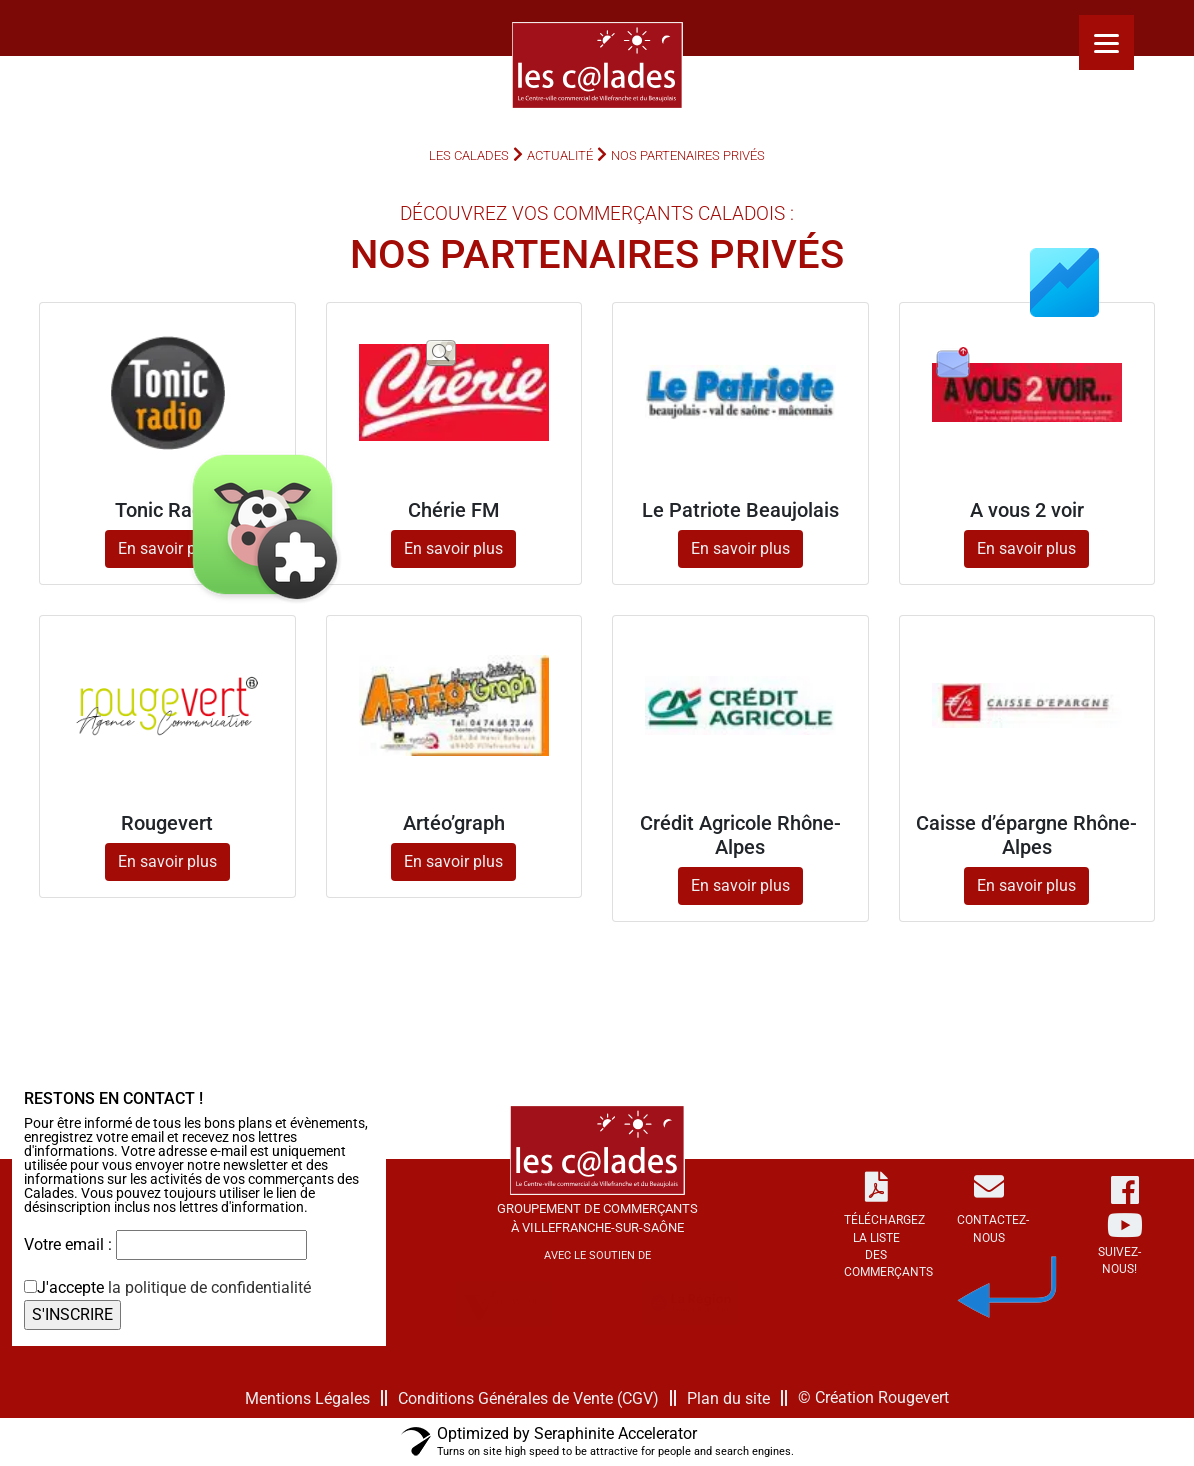  I want to click on open calf audio plugin suite, so click(262, 524).